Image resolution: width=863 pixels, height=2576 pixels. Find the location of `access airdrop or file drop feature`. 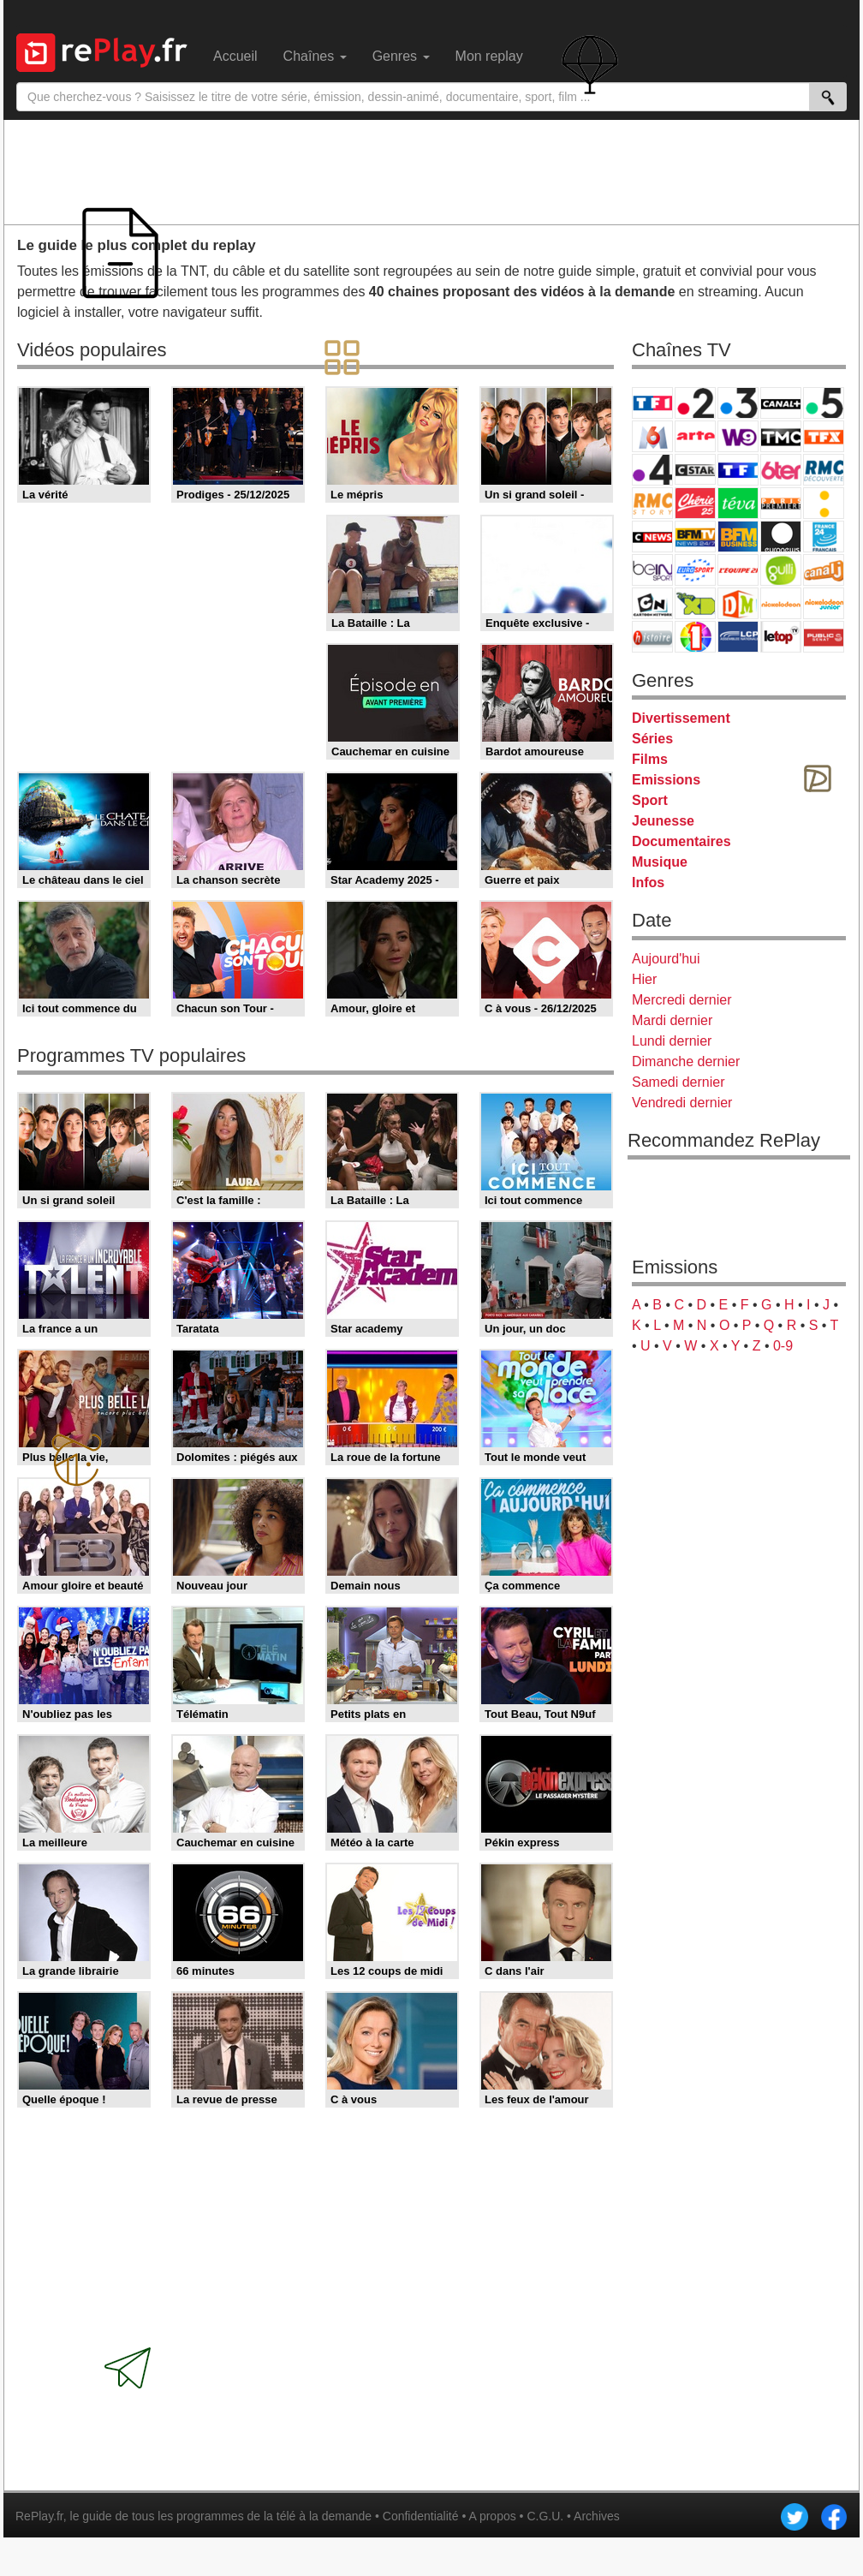

access airdrop or file drop feature is located at coordinates (590, 66).